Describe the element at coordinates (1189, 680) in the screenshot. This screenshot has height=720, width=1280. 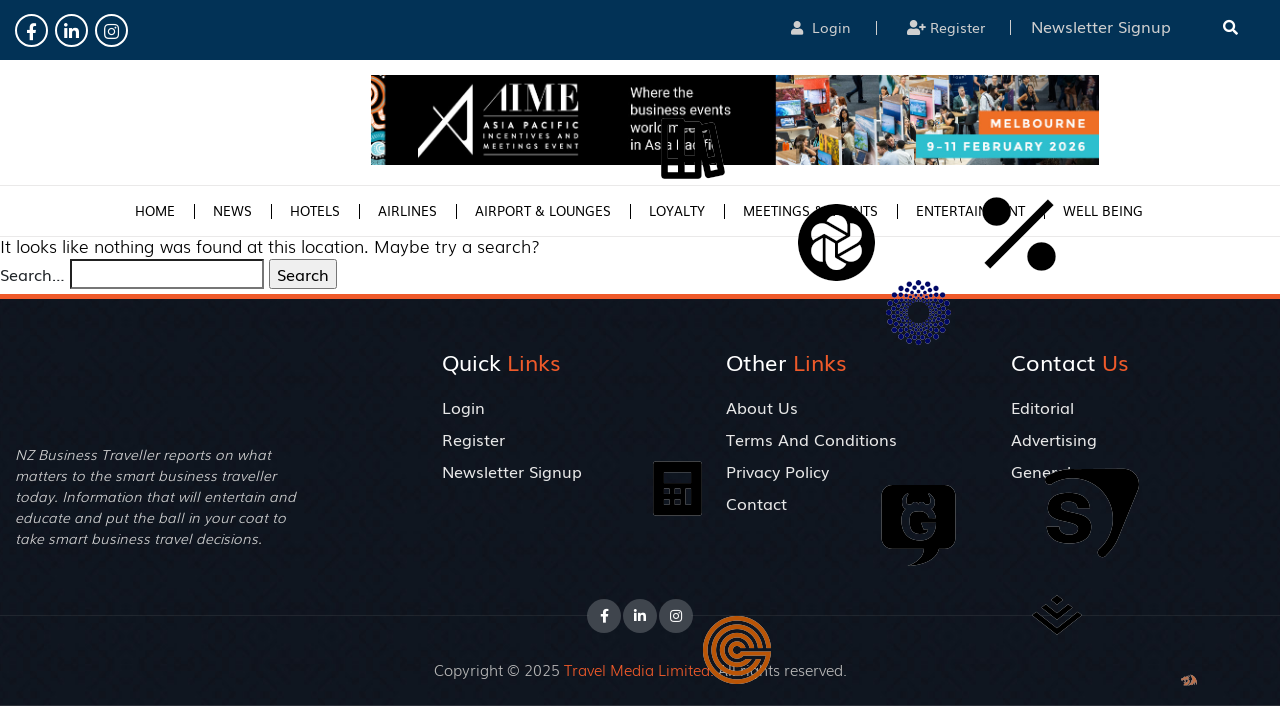
I see `redragon brand logo` at that location.